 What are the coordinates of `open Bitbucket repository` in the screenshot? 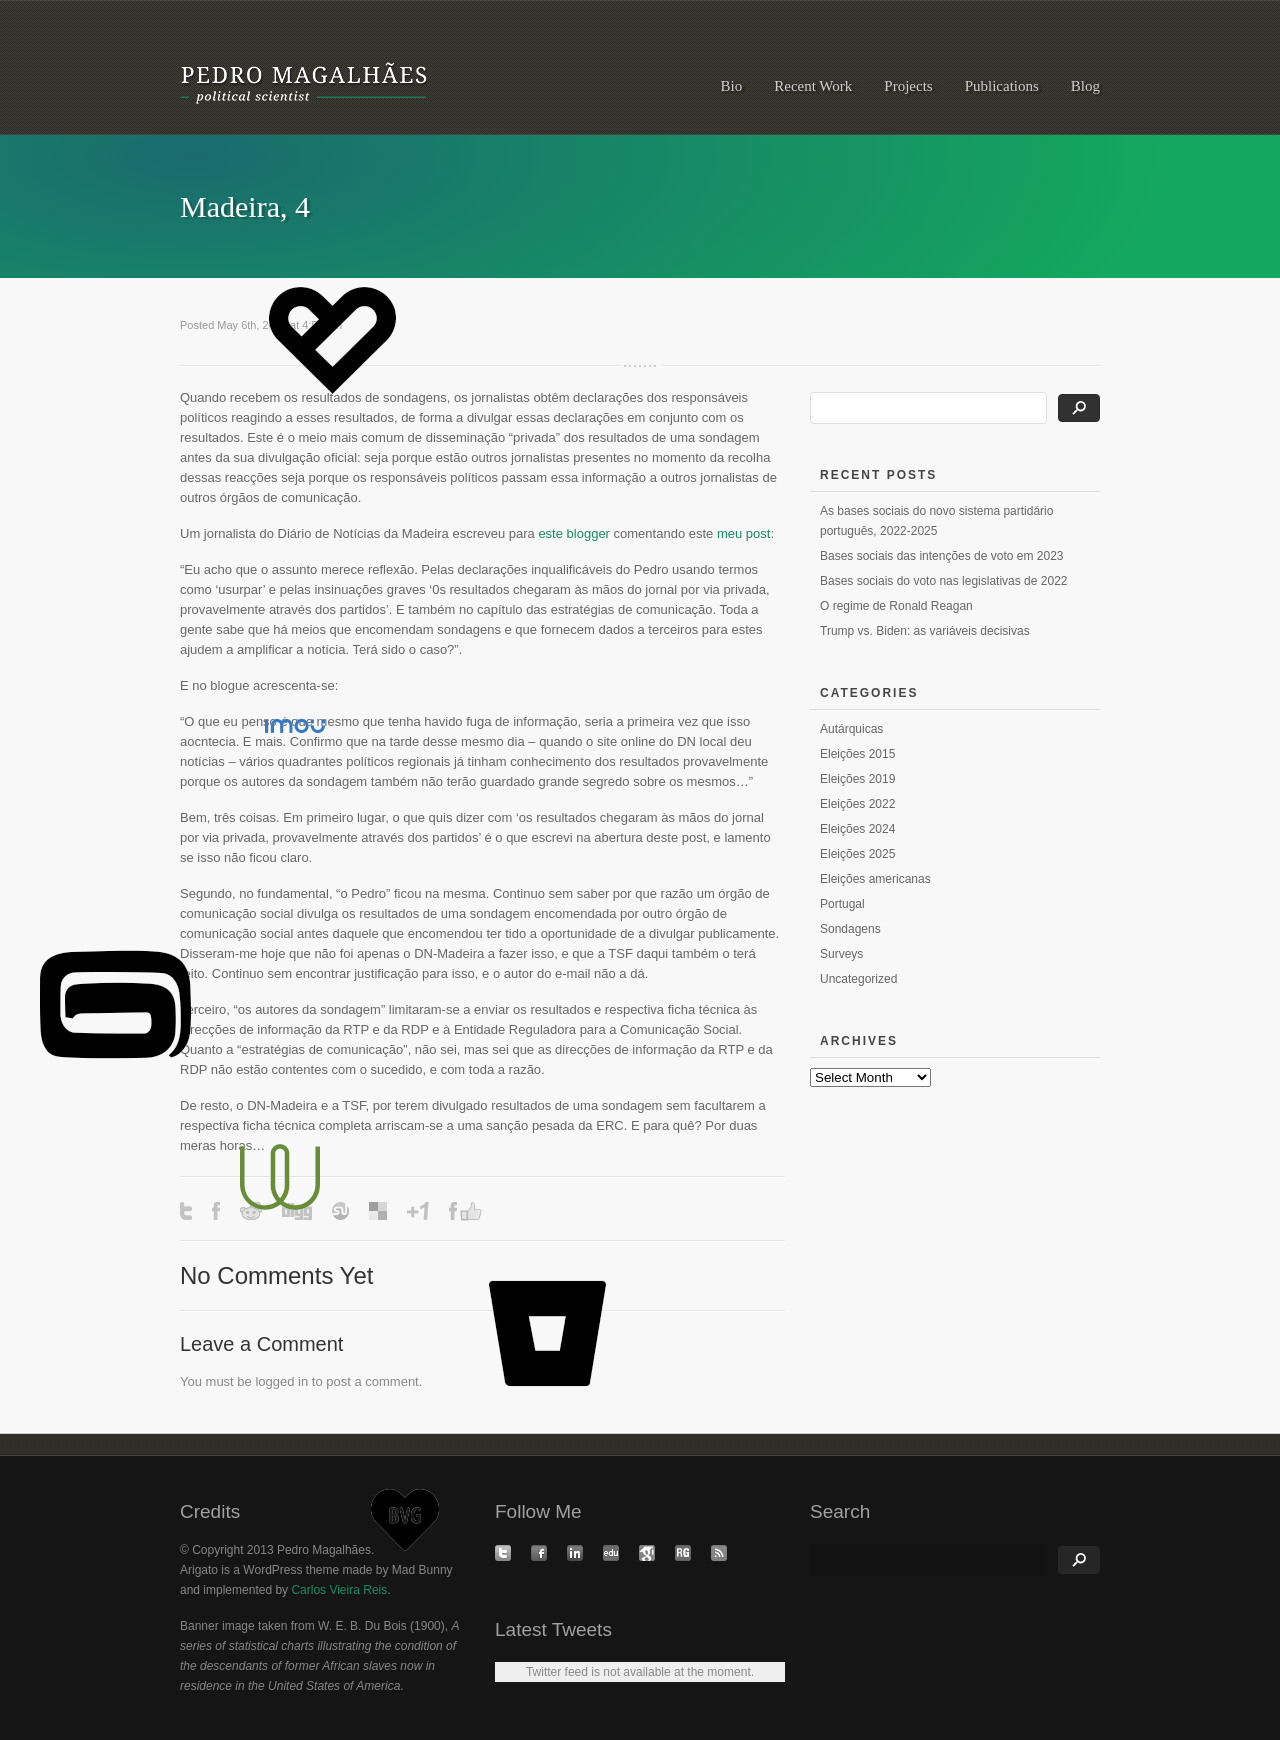 It's located at (547, 1333).